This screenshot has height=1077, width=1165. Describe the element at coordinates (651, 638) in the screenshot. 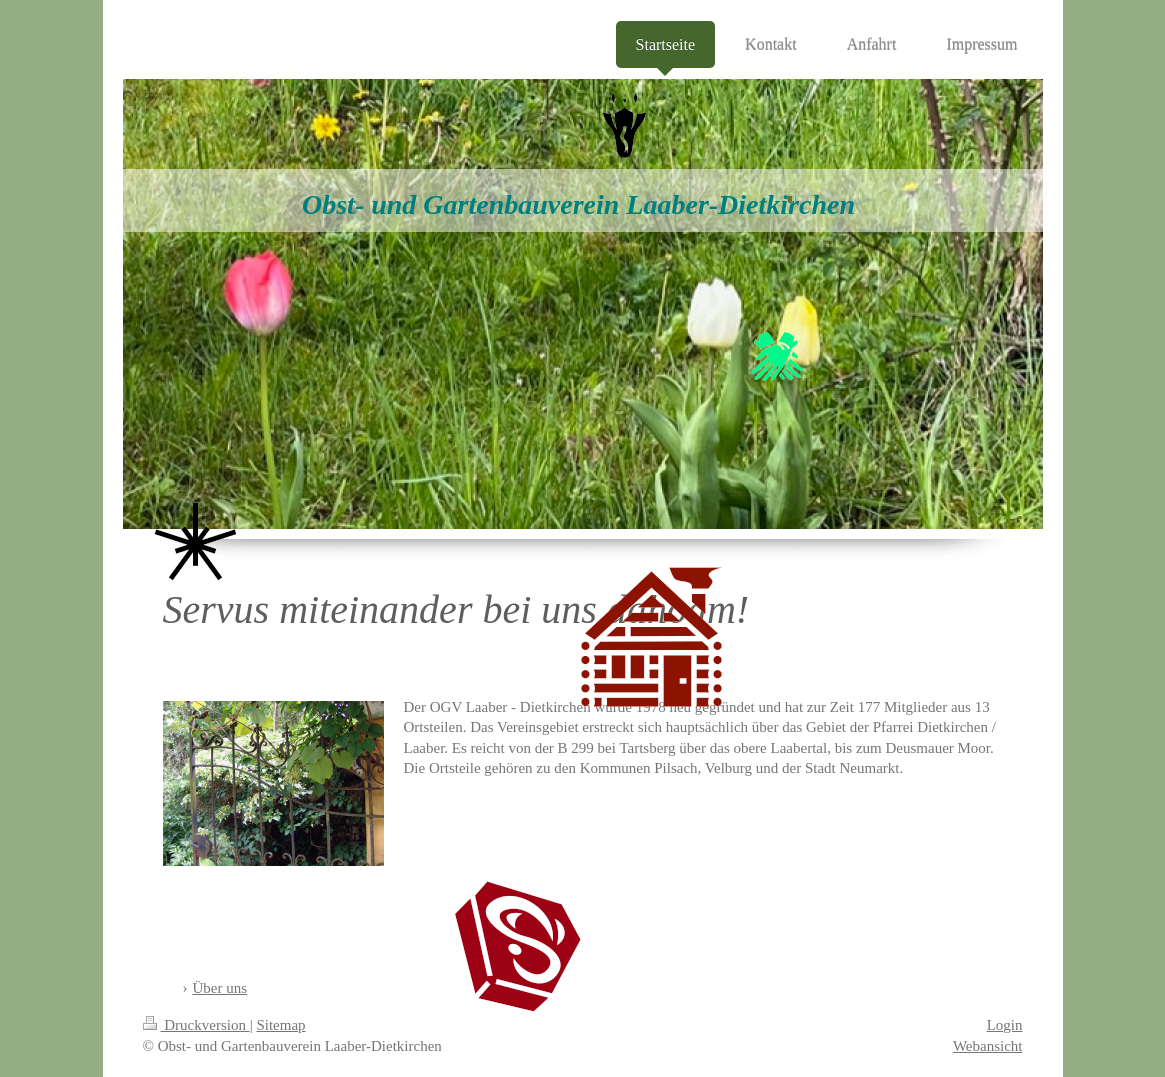

I see `select a cabin or lodge accommodation` at that location.